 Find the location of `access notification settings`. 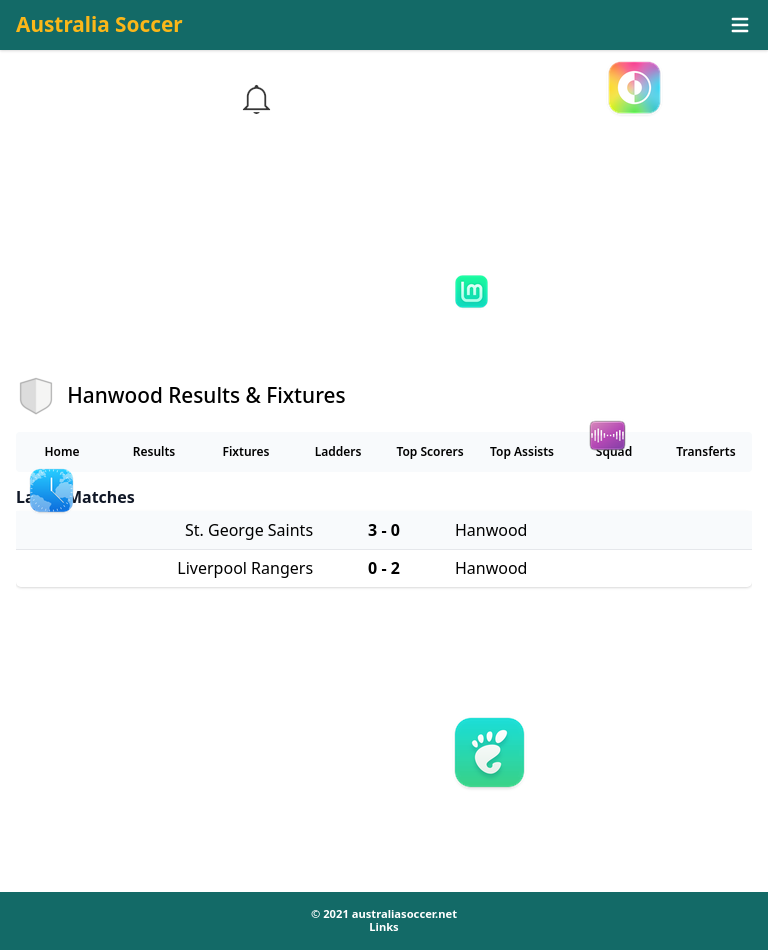

access notification settings is located at coordinates (256, 98).